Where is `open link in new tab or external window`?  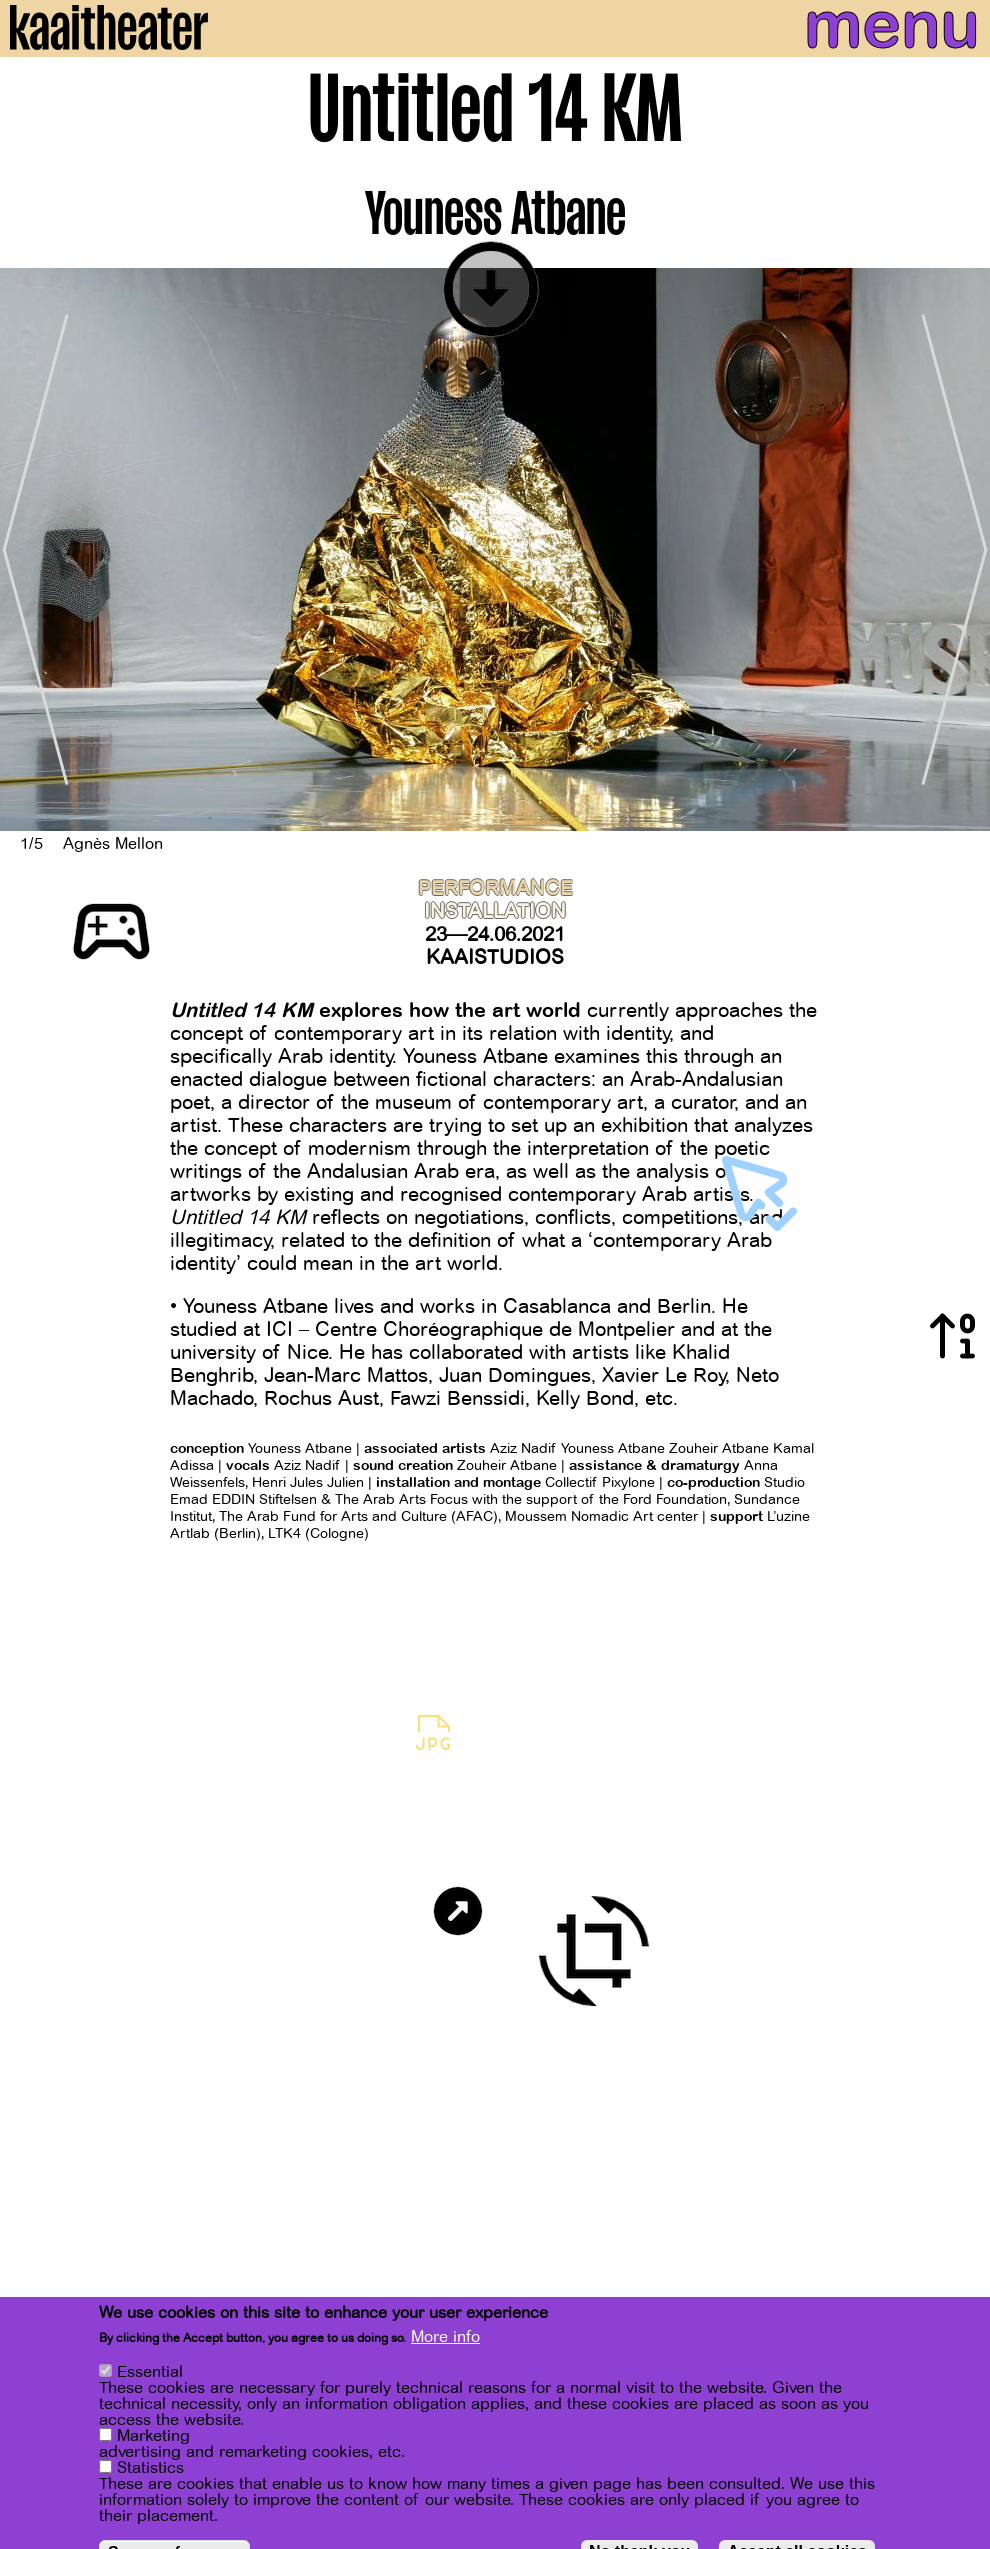 open link in new tab or external window is located at coordinates (458, 1911).